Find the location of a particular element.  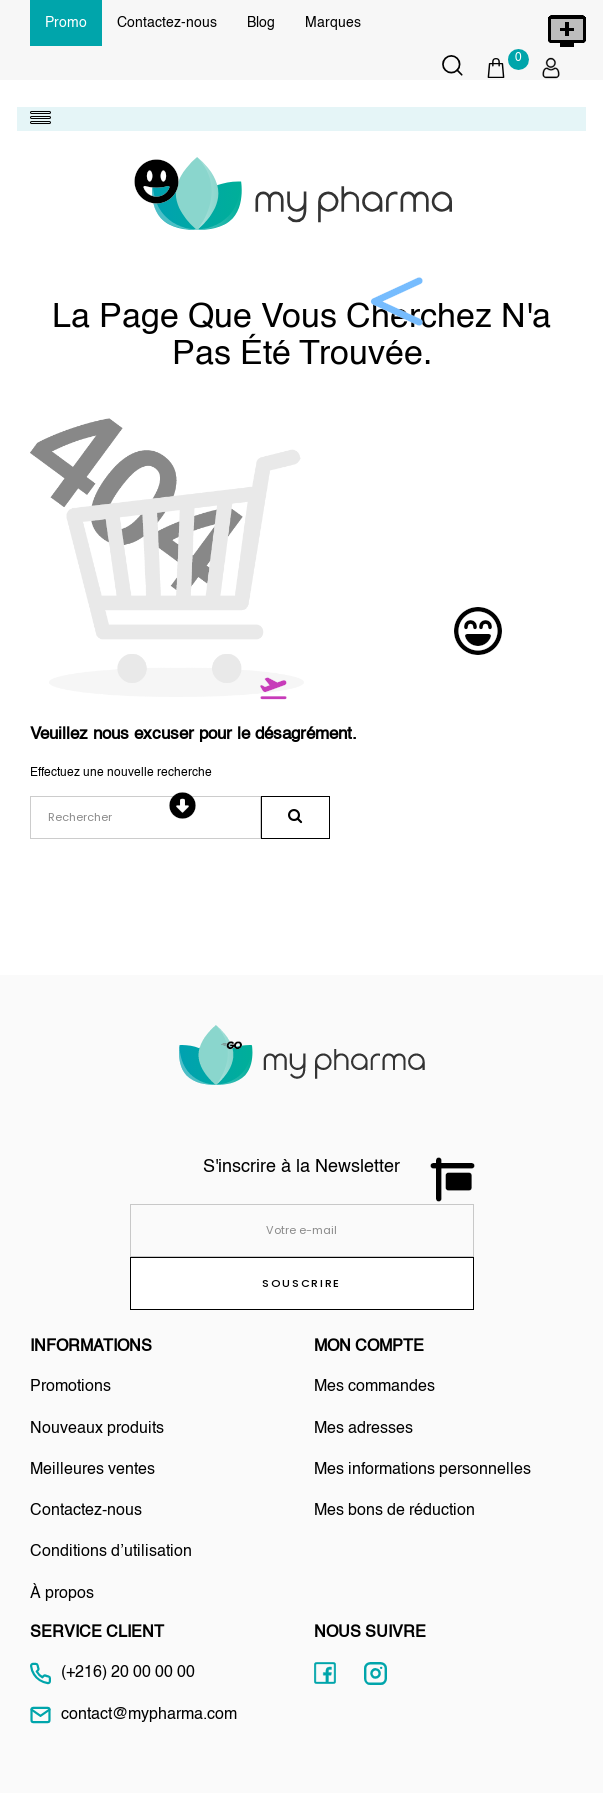

download a file or content is located at coordinates (182, 805).